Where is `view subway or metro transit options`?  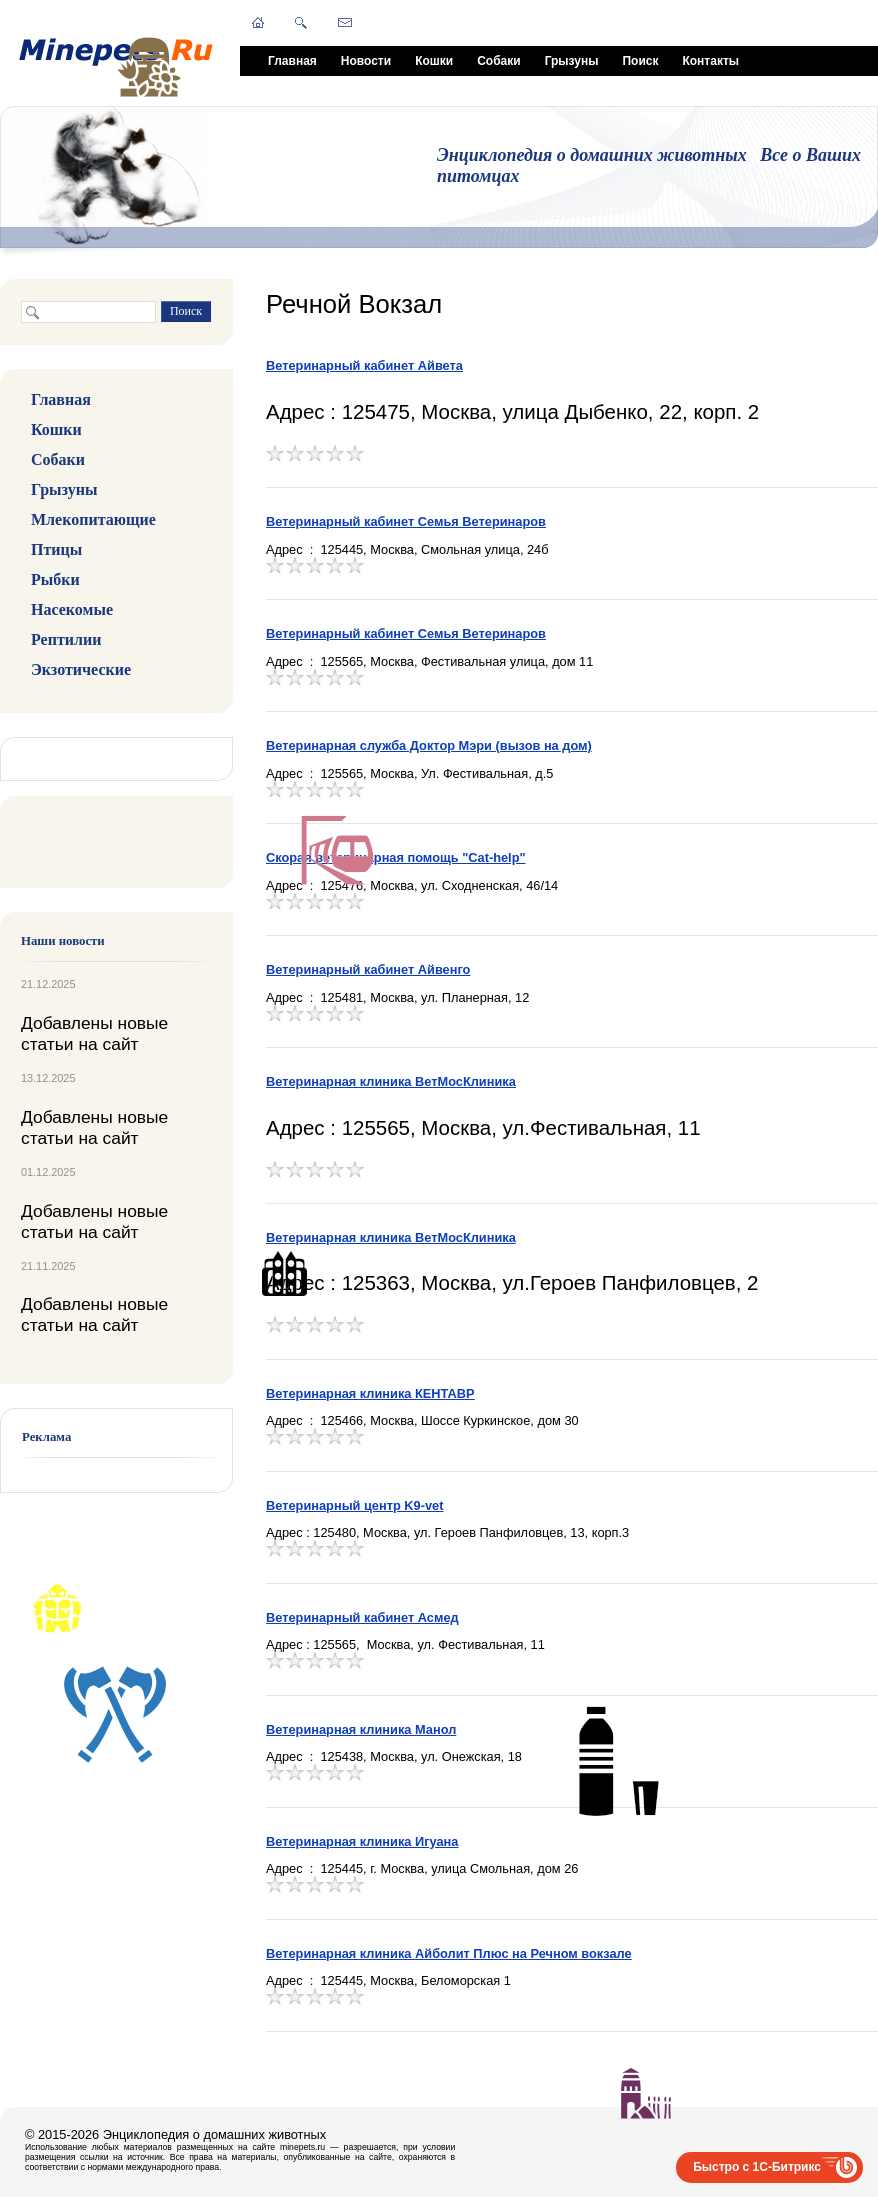
view subway or metro transit options is located at coordinates (337, 850).